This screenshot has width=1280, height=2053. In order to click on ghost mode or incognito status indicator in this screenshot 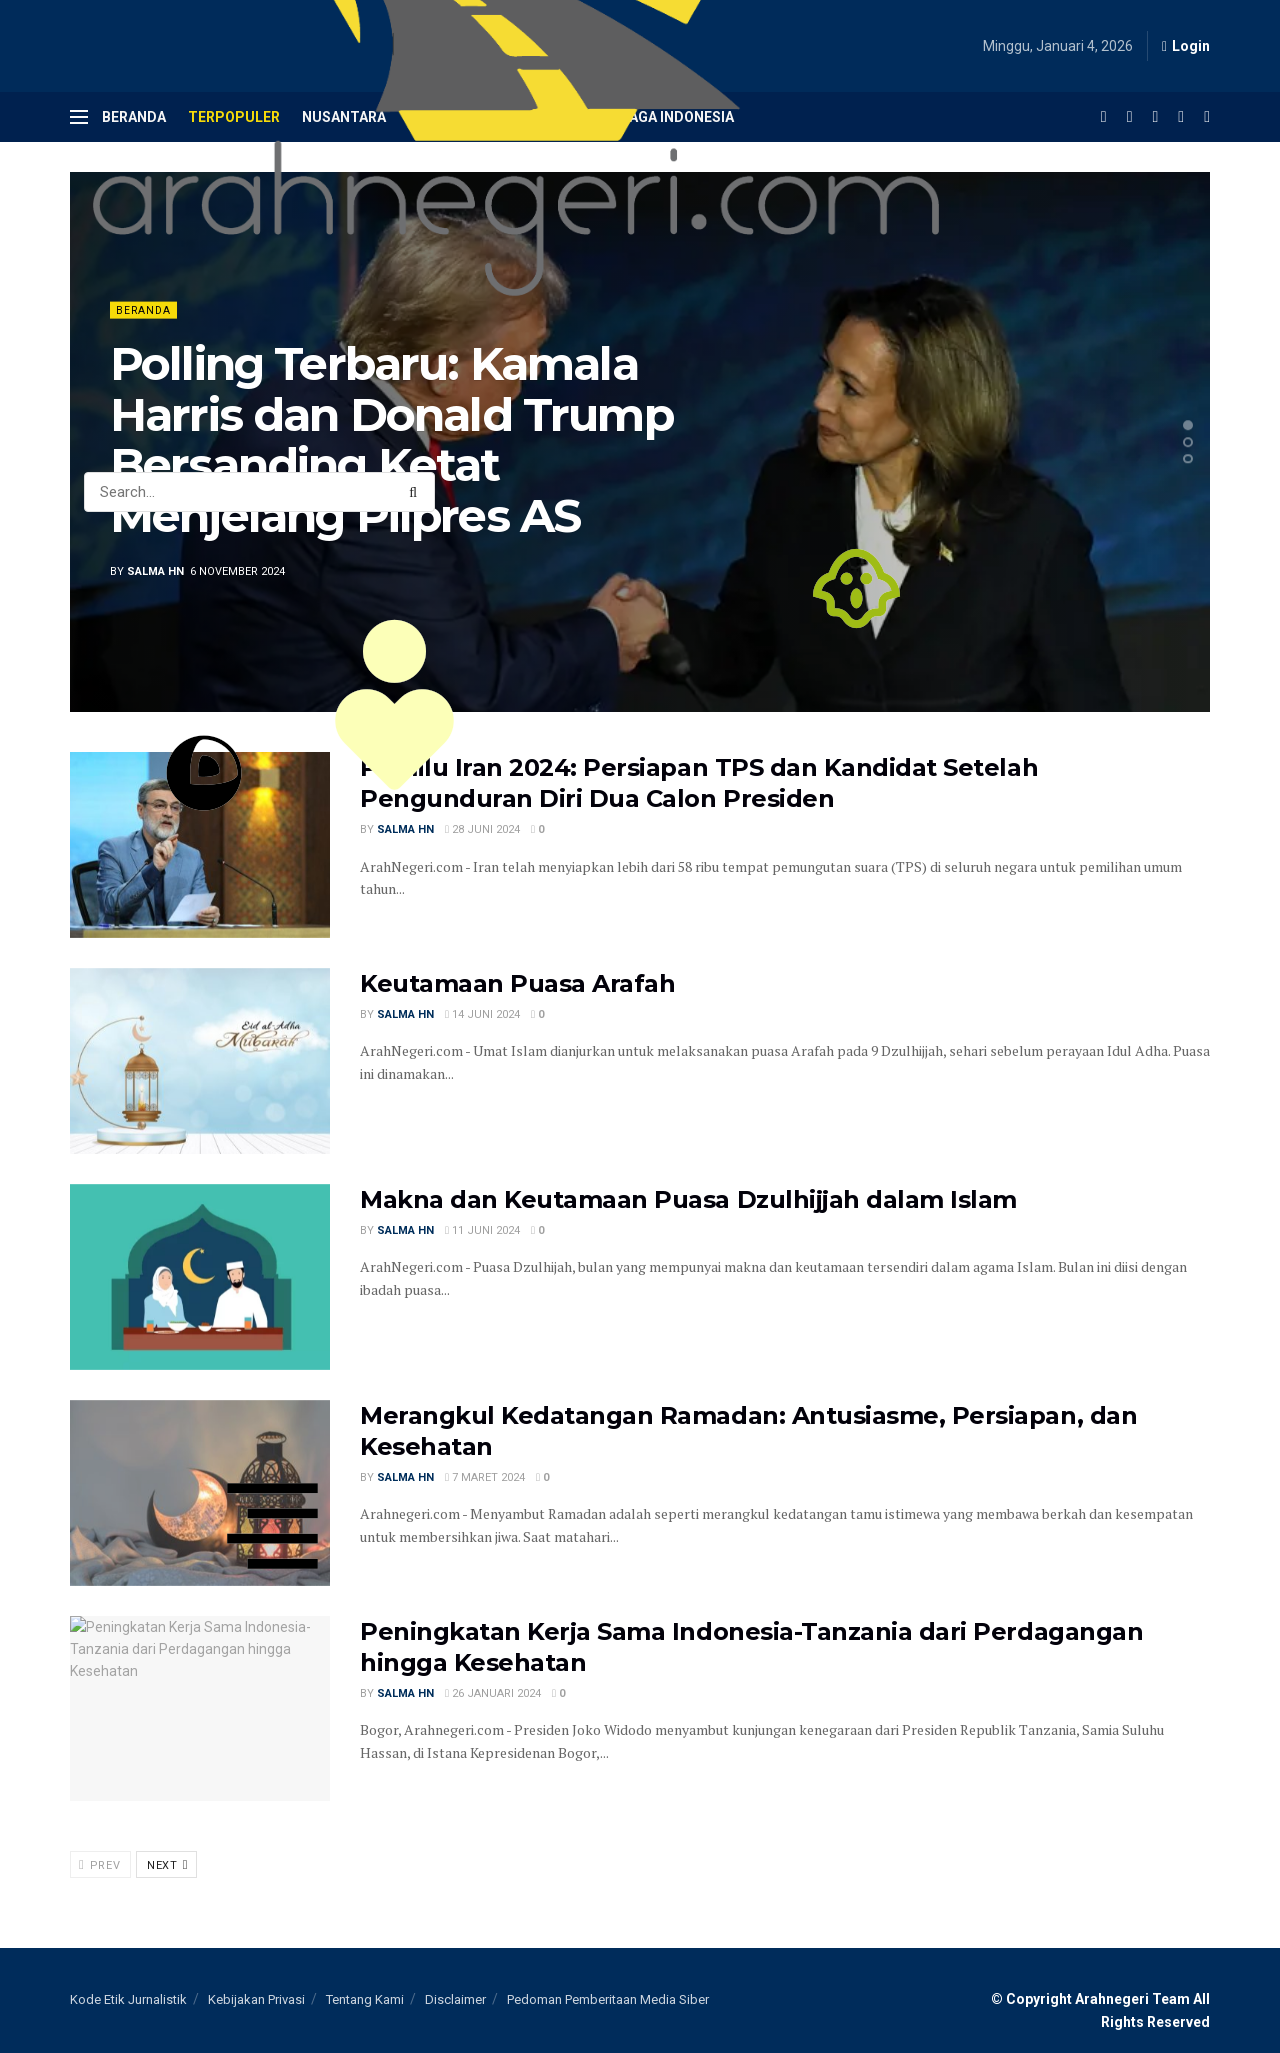, I will do `click(856, 588)`.